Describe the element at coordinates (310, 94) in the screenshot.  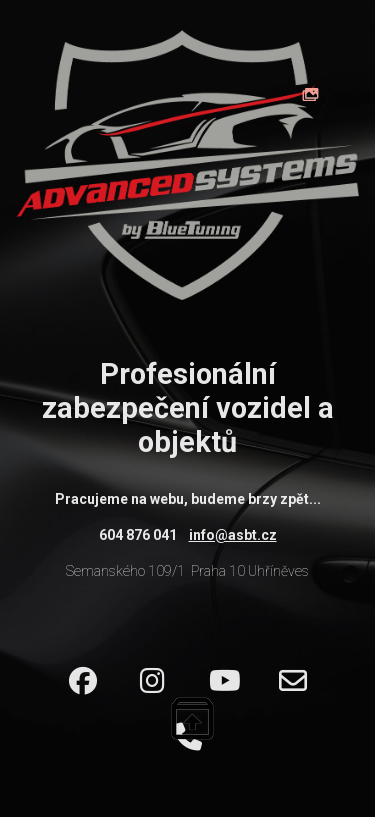
I see `view photo gallery or image library` at that location.